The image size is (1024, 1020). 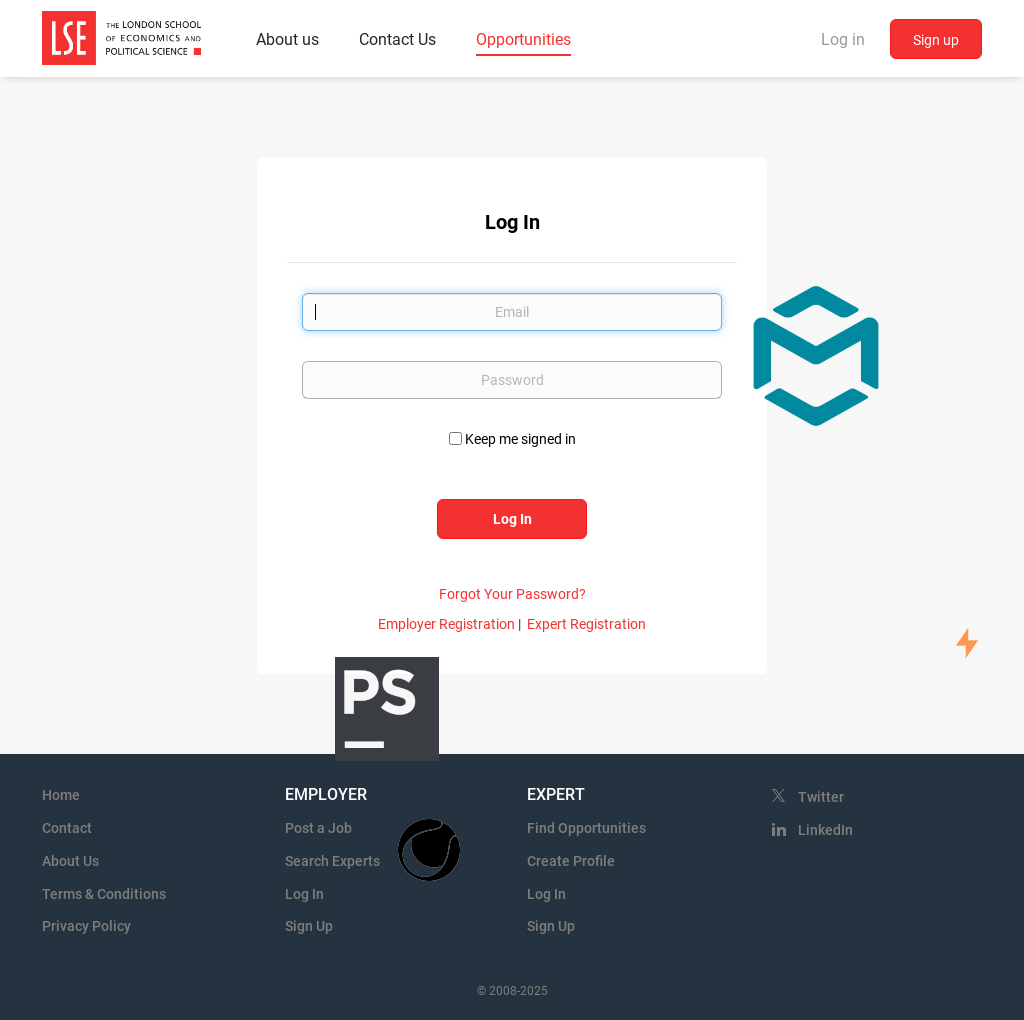 What do you see at coordinates (429, 850) in the screenshot?
I see `open Cinema 4D application` at bounding box center [429, 850].